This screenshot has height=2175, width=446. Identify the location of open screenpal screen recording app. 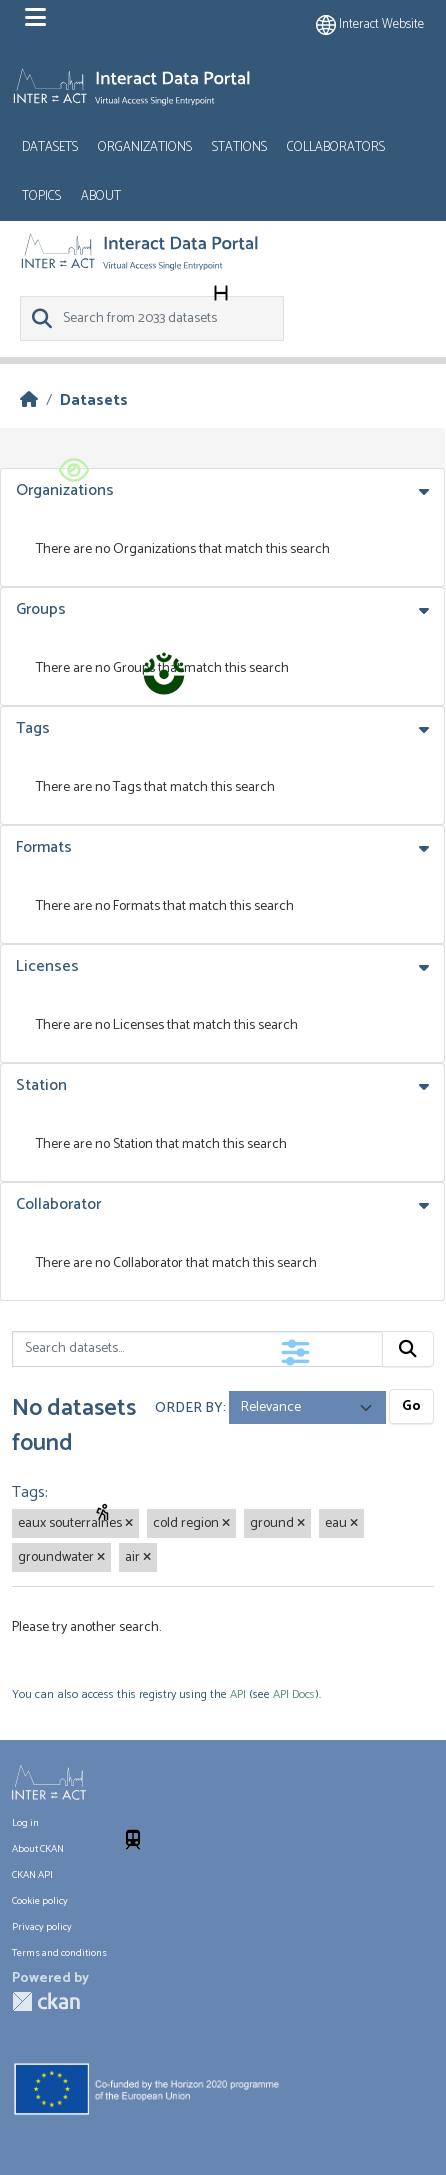
(164, 674).